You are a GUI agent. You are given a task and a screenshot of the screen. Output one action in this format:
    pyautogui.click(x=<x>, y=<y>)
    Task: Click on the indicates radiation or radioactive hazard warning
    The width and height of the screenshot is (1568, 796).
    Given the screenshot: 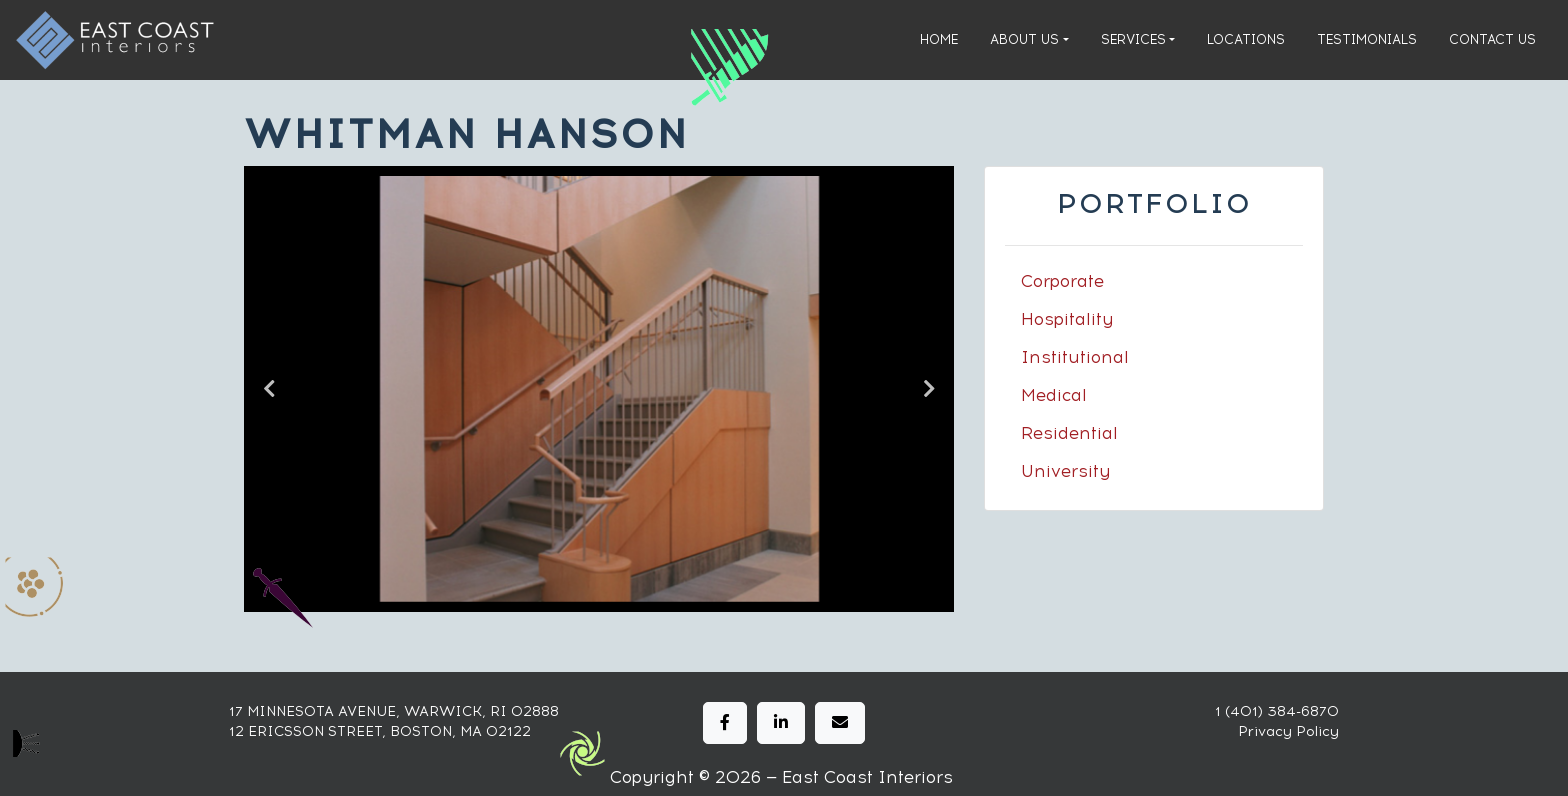 What is the action you would take?
    pyautogui.click(x=26, y=743)
    